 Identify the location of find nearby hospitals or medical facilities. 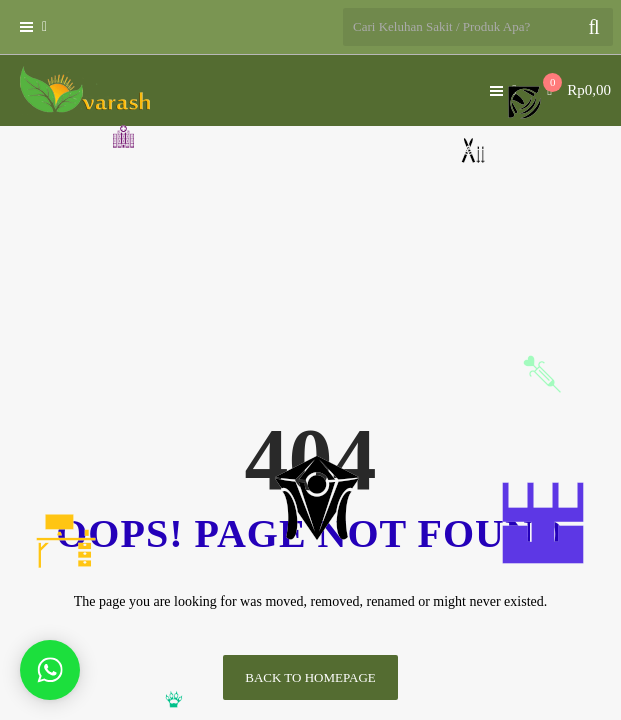
(123, 136).